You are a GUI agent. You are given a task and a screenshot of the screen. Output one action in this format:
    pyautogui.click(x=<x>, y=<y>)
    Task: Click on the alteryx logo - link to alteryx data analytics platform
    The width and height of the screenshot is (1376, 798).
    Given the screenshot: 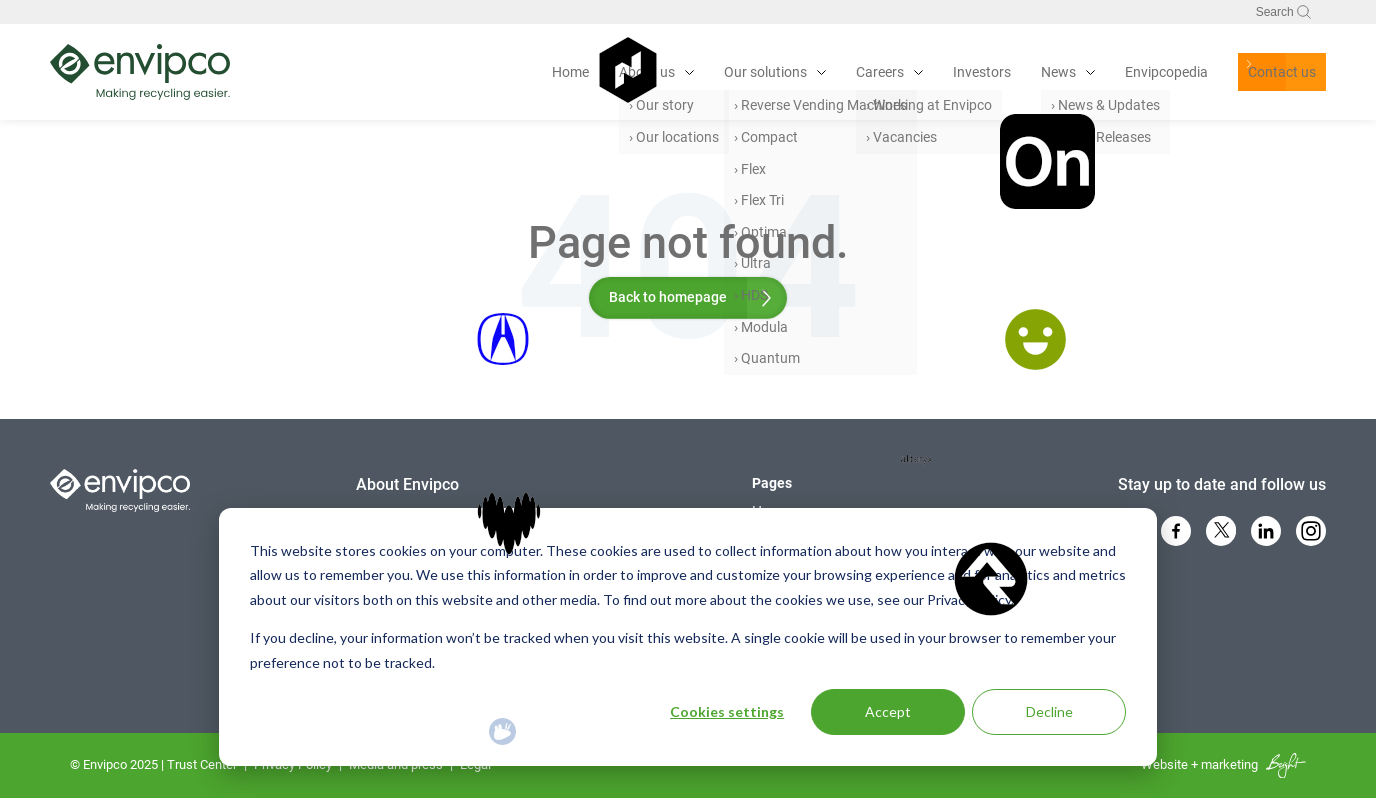 What is the action you would take?
    pyautogui.click(x=916, y=459)
    